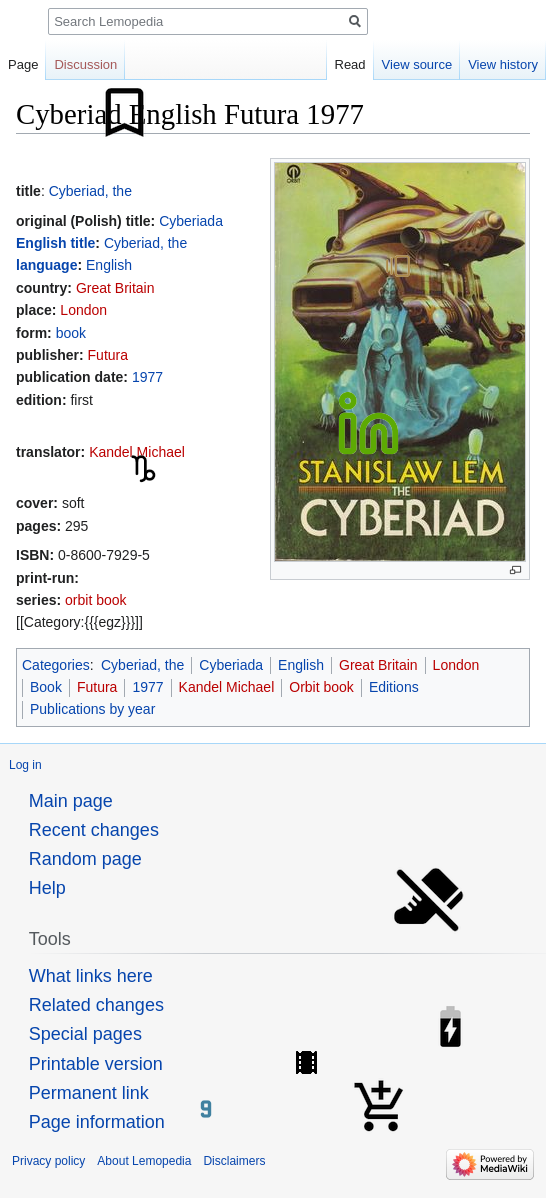 Image resolution: width=546 pixels, height=1198 pixels. Describe the element at coordinates (368, 424) in the screenshot. I see `connect with linkedin` at that location.